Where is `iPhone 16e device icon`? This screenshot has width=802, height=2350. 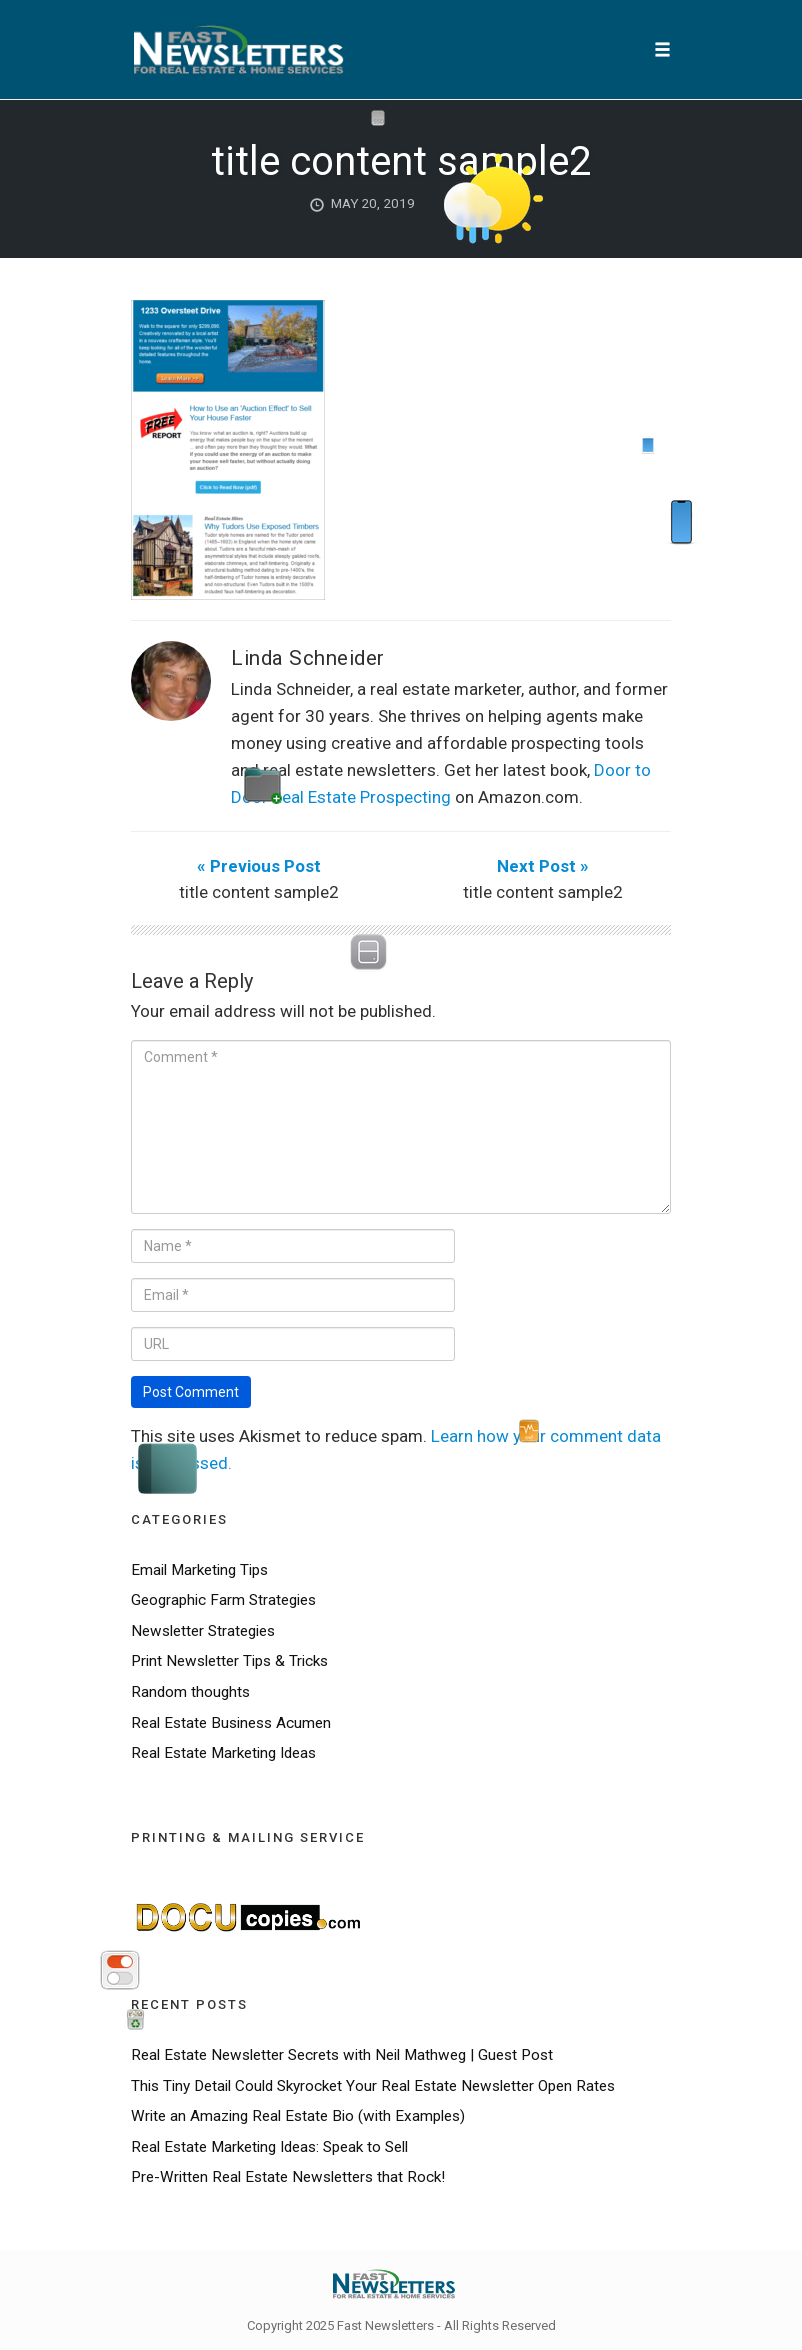 iPhone 16e device icon is located at coordinates (681, 522).